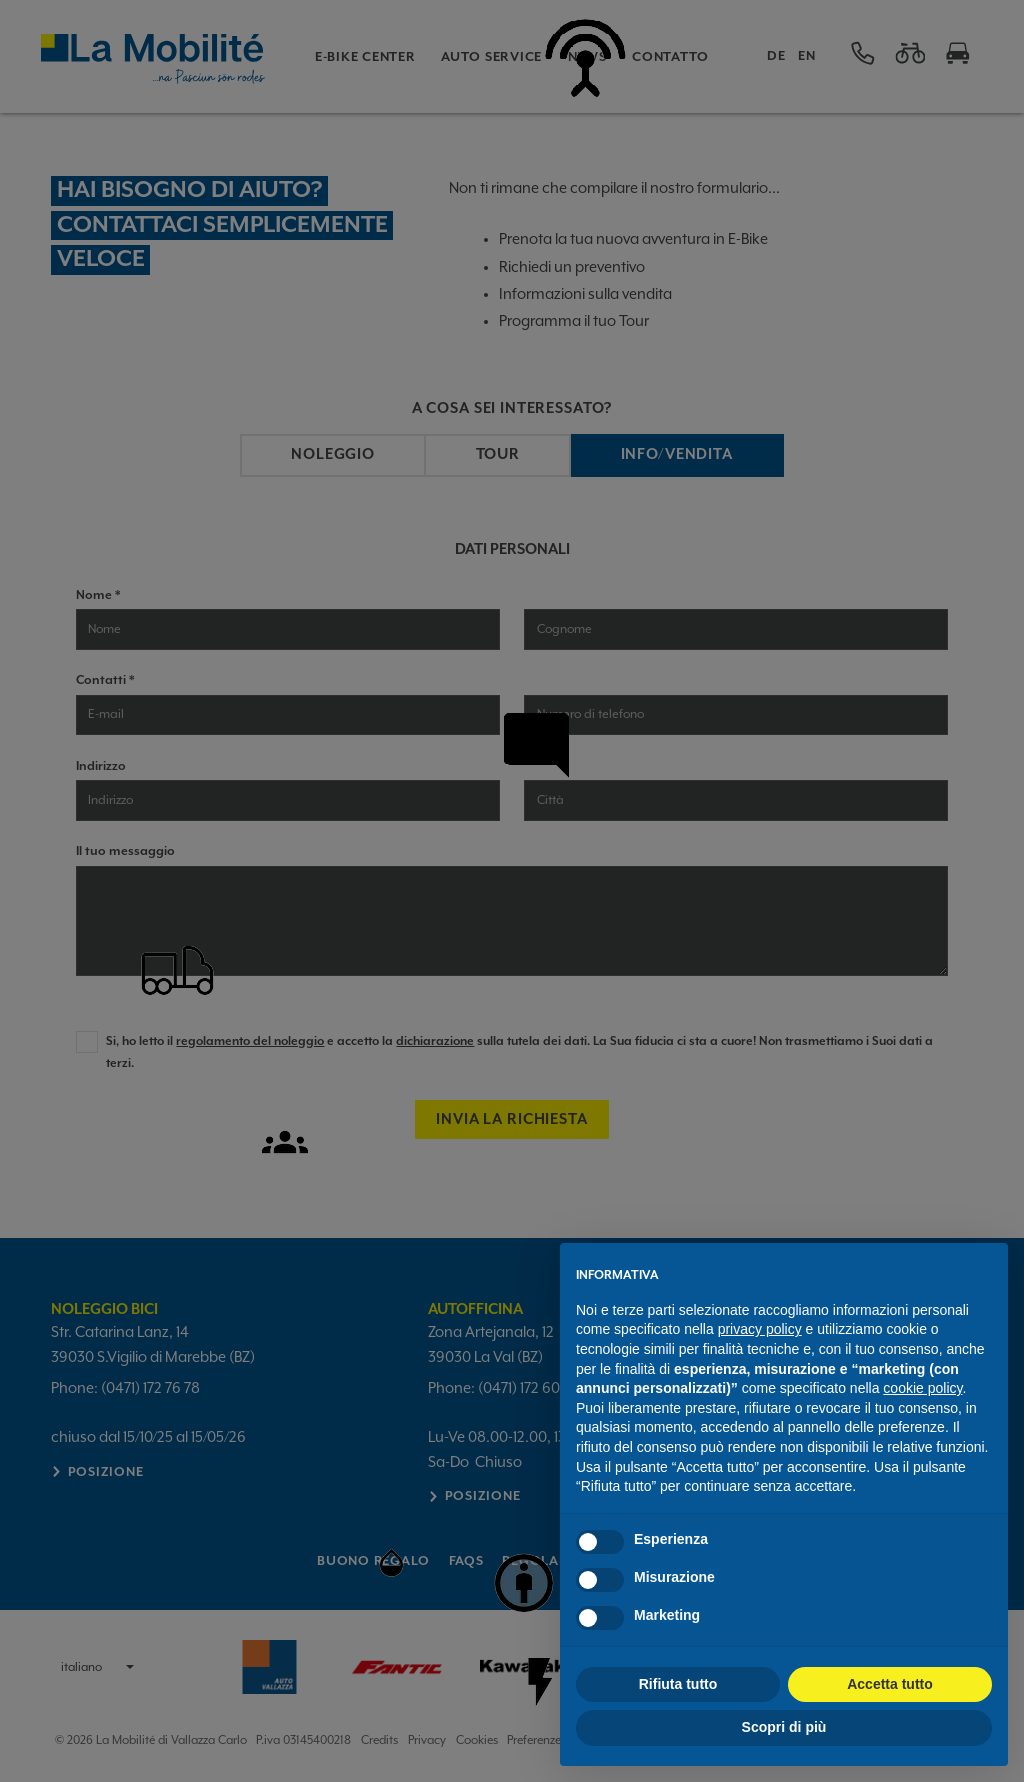  I want to click on view attribution or credits information, so click(524, 1583).